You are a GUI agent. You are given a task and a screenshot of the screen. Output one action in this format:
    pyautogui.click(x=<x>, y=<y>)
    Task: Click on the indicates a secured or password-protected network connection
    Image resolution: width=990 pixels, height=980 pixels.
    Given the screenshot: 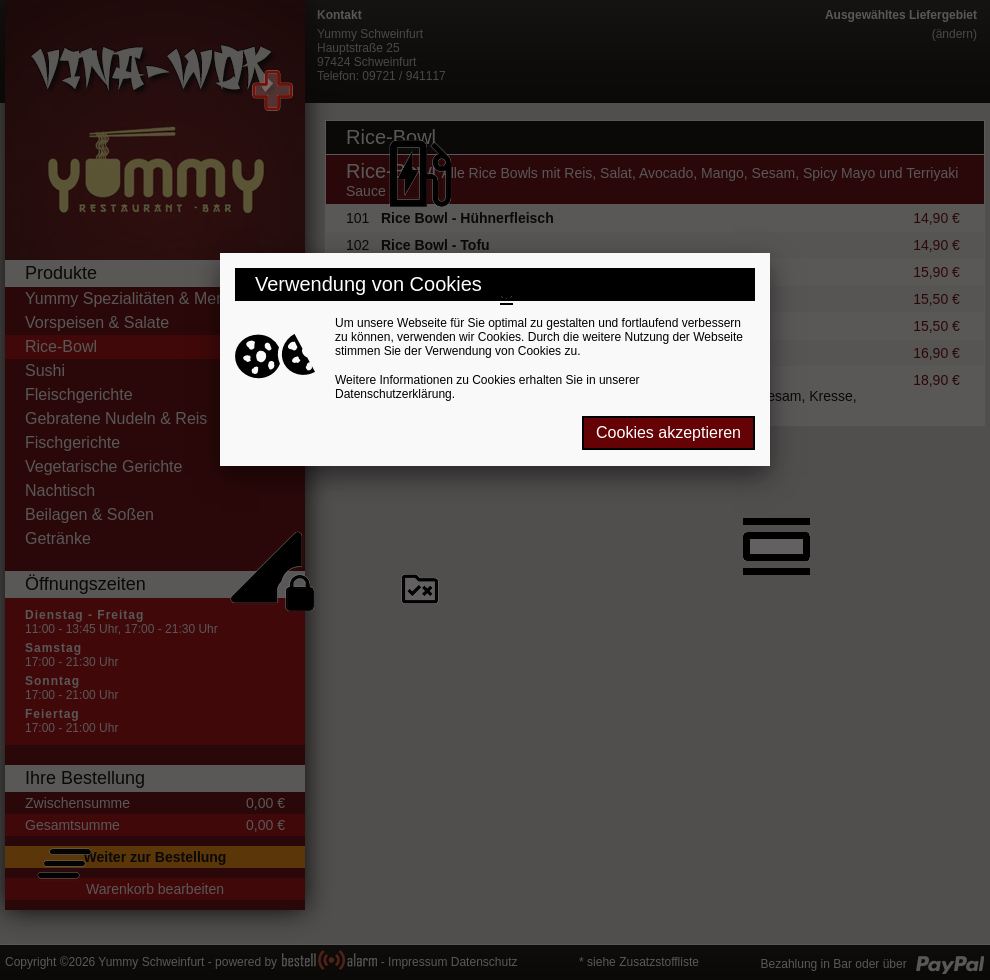 What is the action you would take?
    pyautogui.click(x=269, y=570)
    